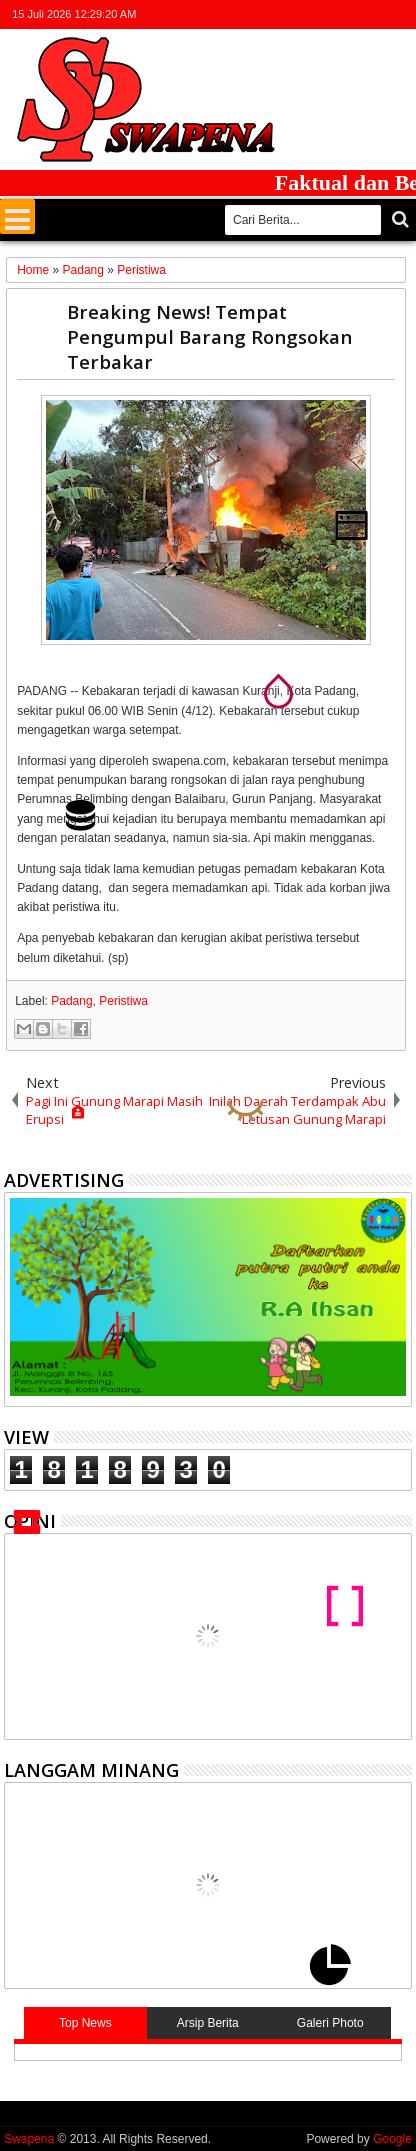 Image resolution: width=416 pixels, height=2151 pixels. Describe the element at coordinates (345, 1606) in the screenshot. I see `access code editor or development tools` at that location.